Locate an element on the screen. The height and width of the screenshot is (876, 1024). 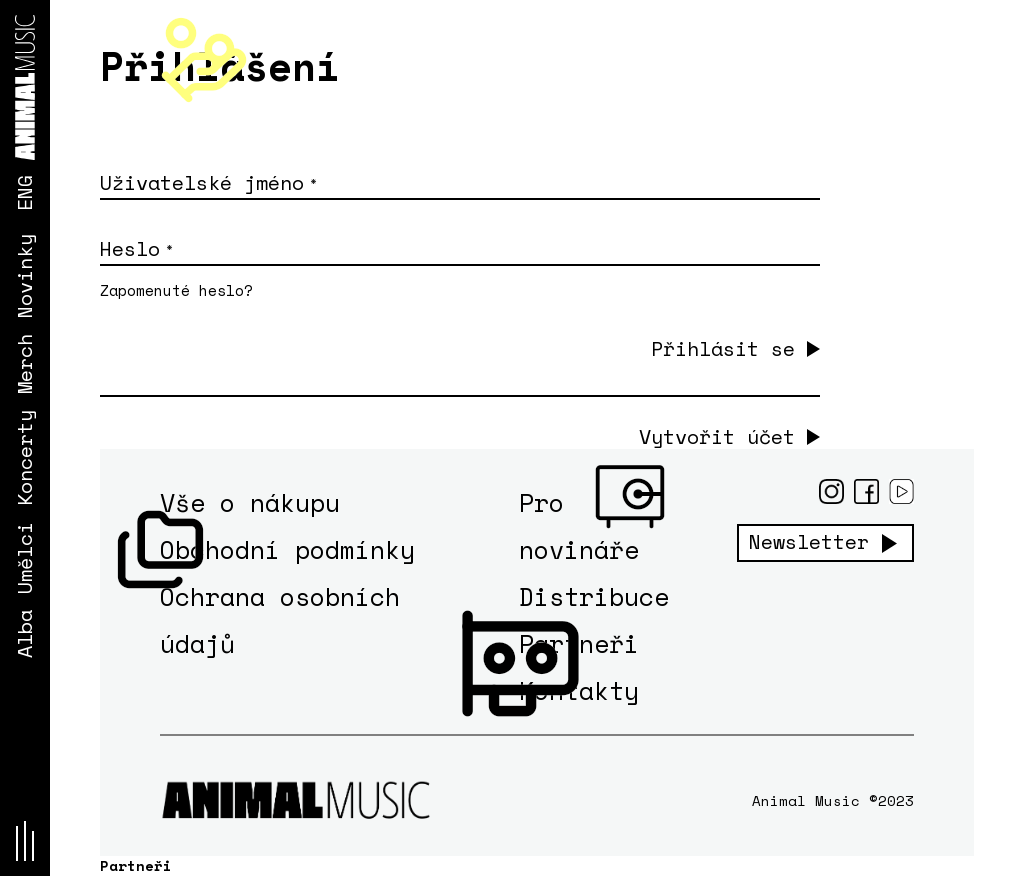
view graphics card or GPU information is located at coordinates (520, 663).